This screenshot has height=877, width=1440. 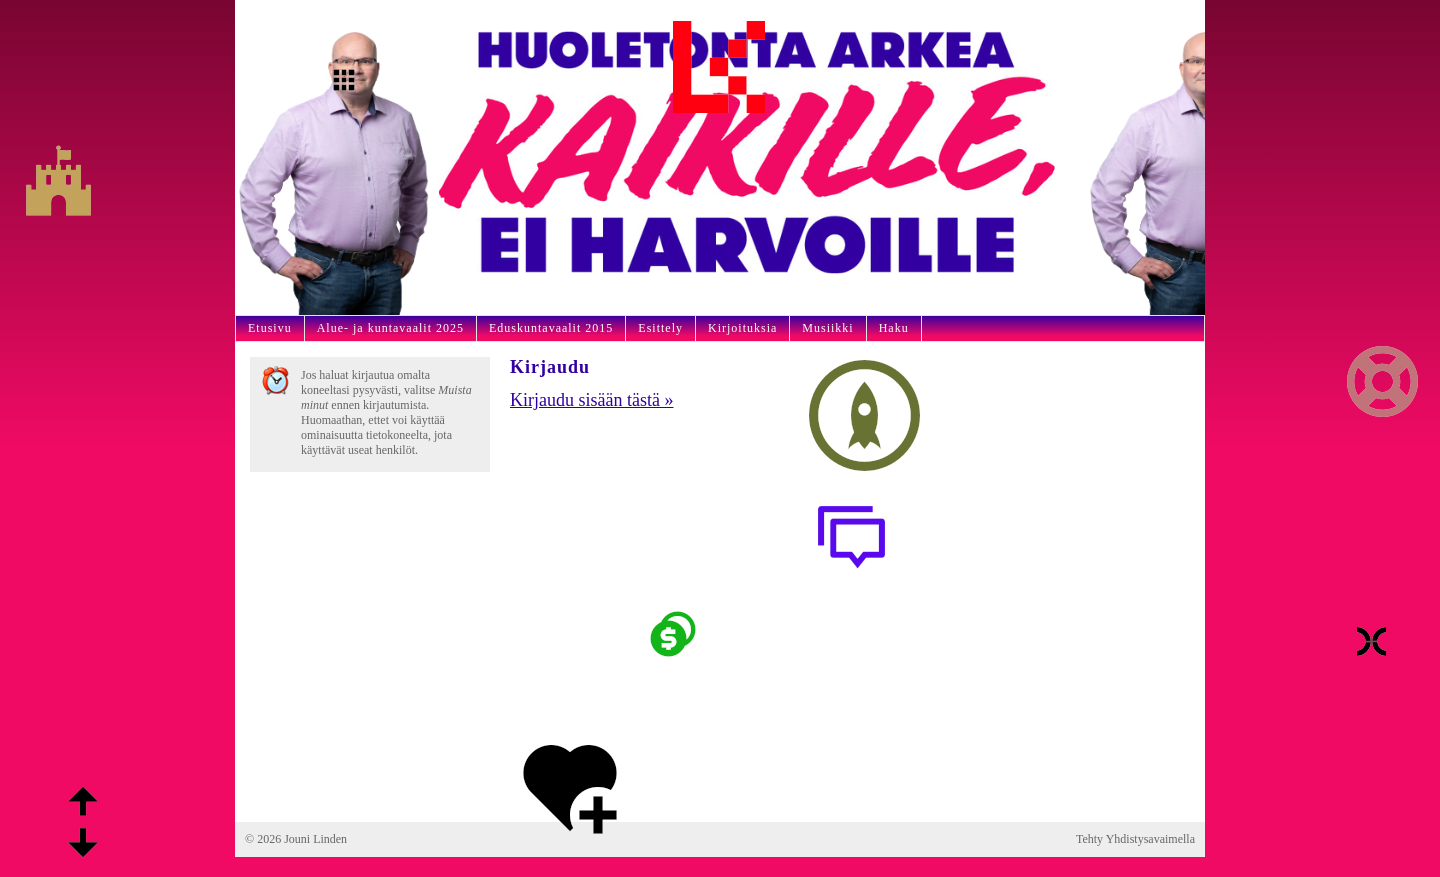 What do you see at coordinates (1382, 381) in the screenshot?
I see `access help or support center` at bounding box center [1382, 381].